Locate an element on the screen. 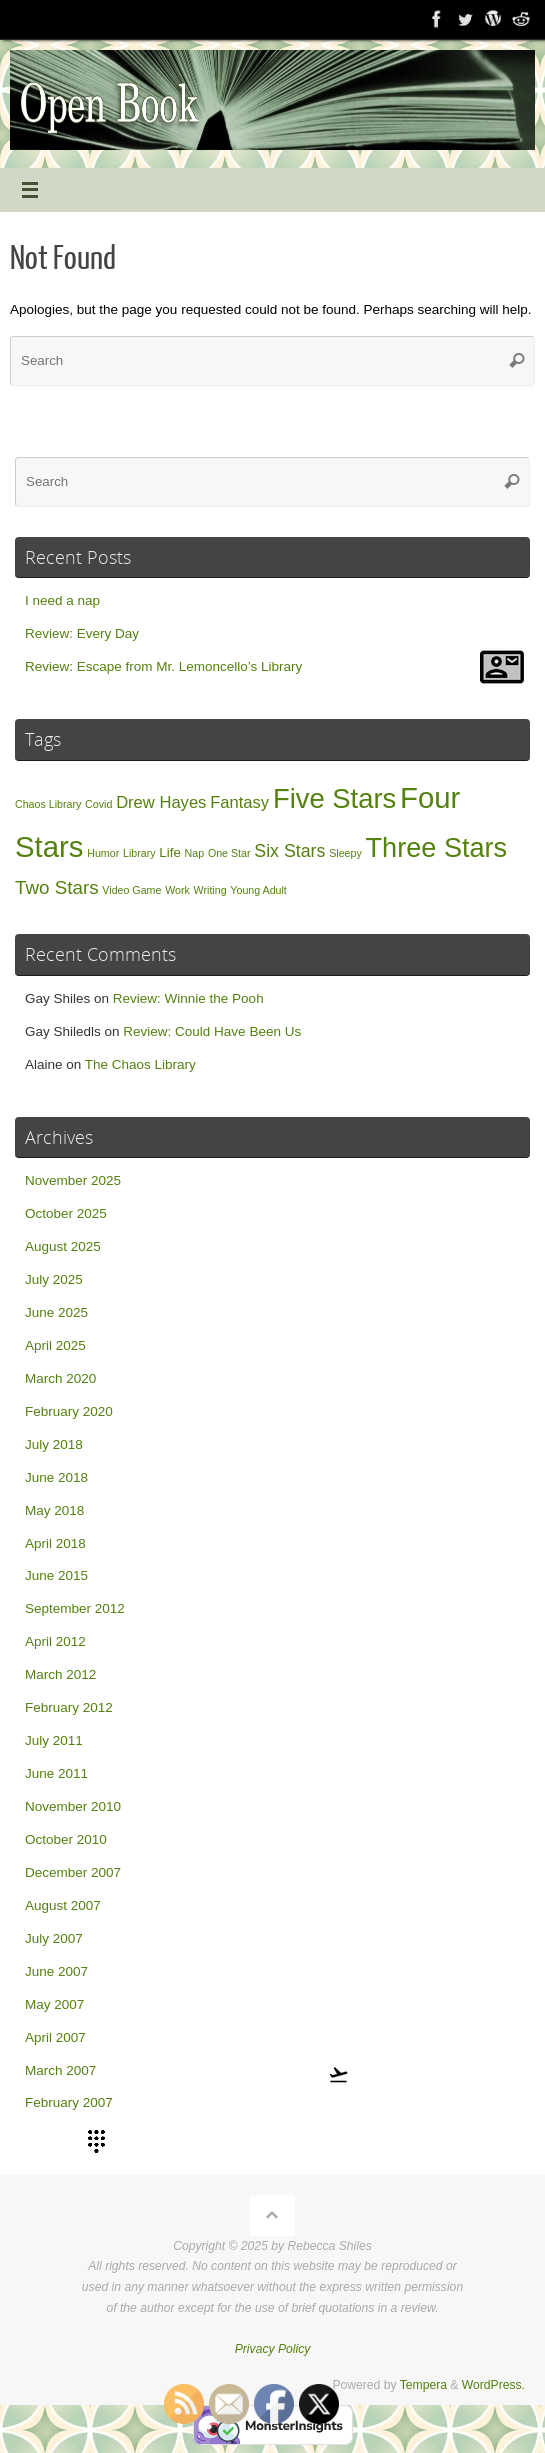 The height and width of the screenshot is (2453, 545). open the phone dialpad is located at coordinates (96, 2141).